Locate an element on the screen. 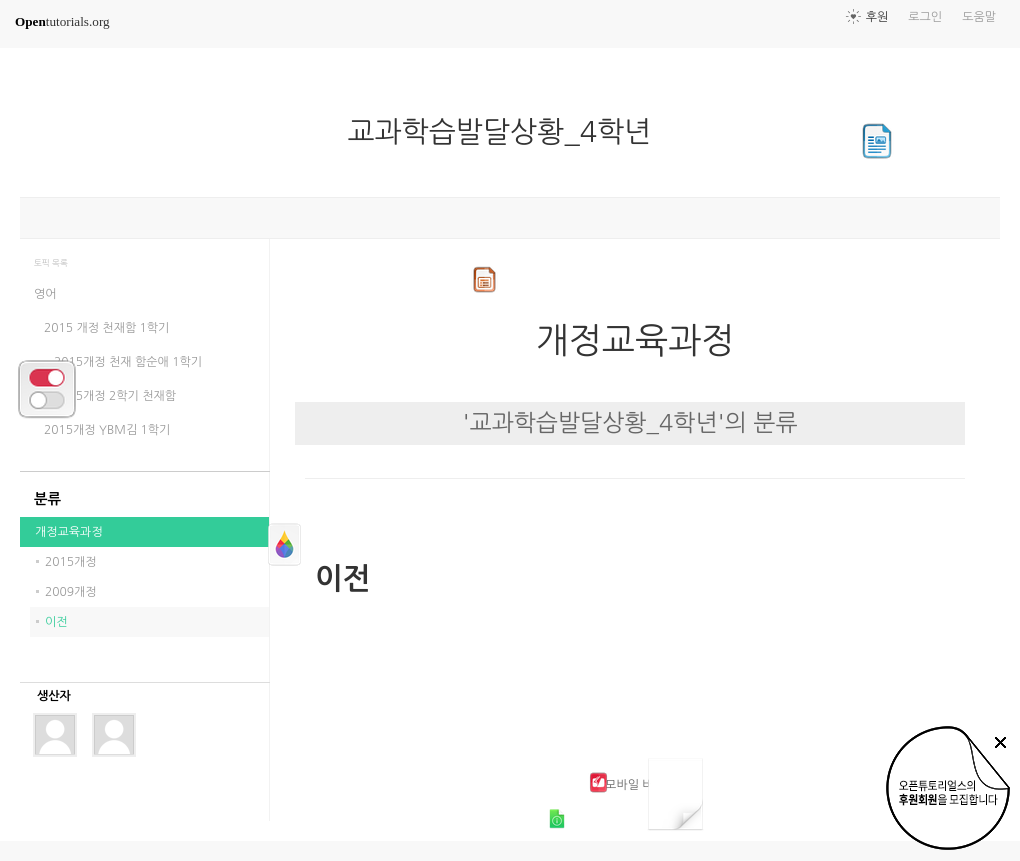 This screenshot has height=861, width=1020. indicates a postscript (.ps) or .eps file type is located at coordinates (598, 782).